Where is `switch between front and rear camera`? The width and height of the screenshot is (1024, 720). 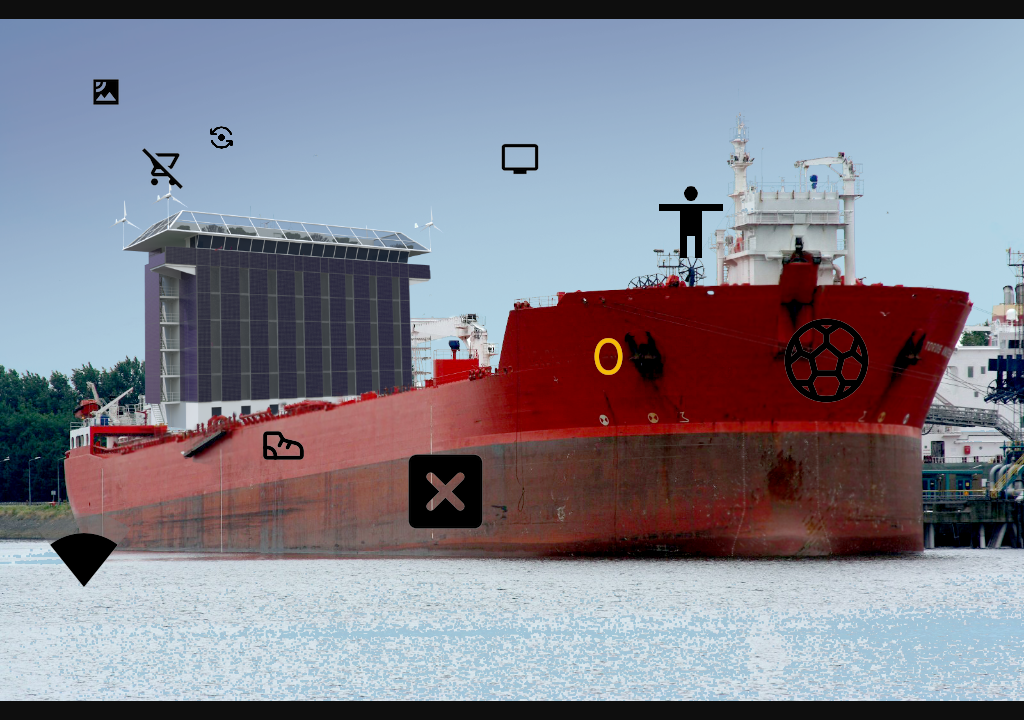
switch between front and rear camera is located at coordinates (221, 137).